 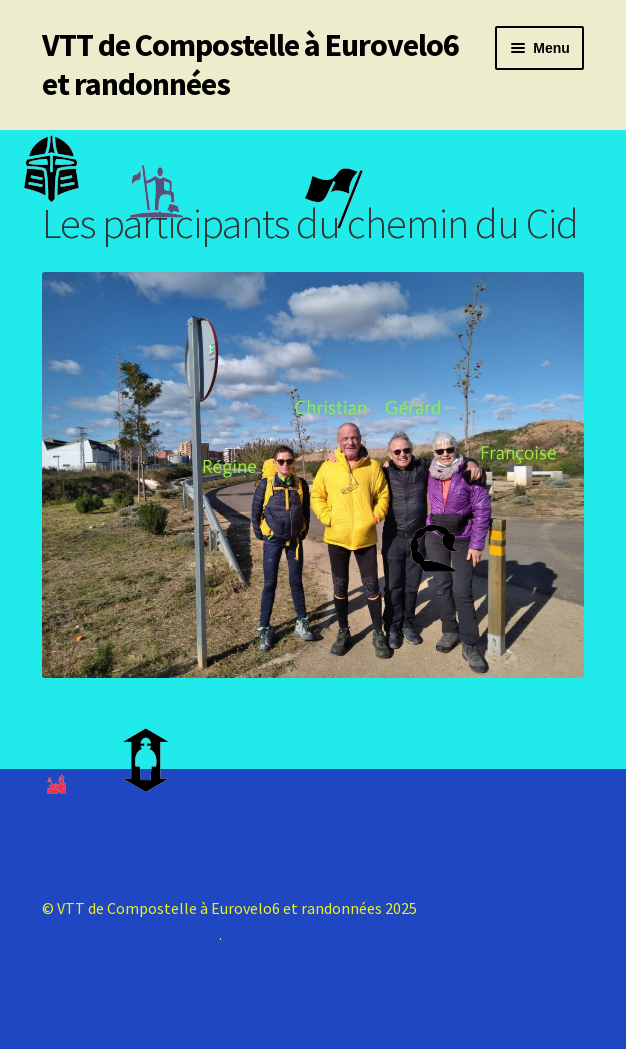 What do you see at coordinates (51, 167) in the screenshot?
I see `select knight or warrior class` at bounding box center [51, 167].